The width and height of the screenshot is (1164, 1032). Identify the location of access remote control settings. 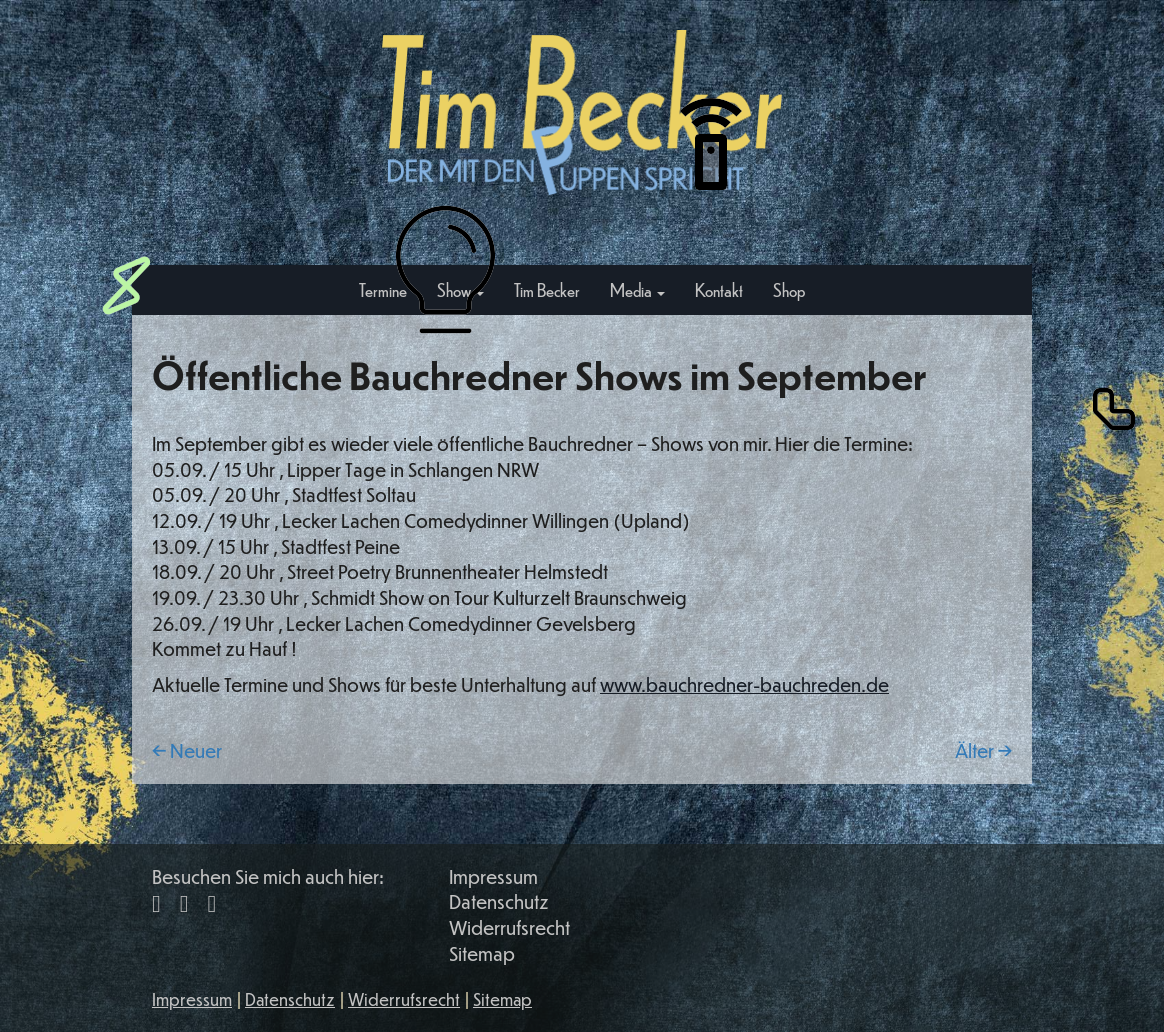
(711, 146).